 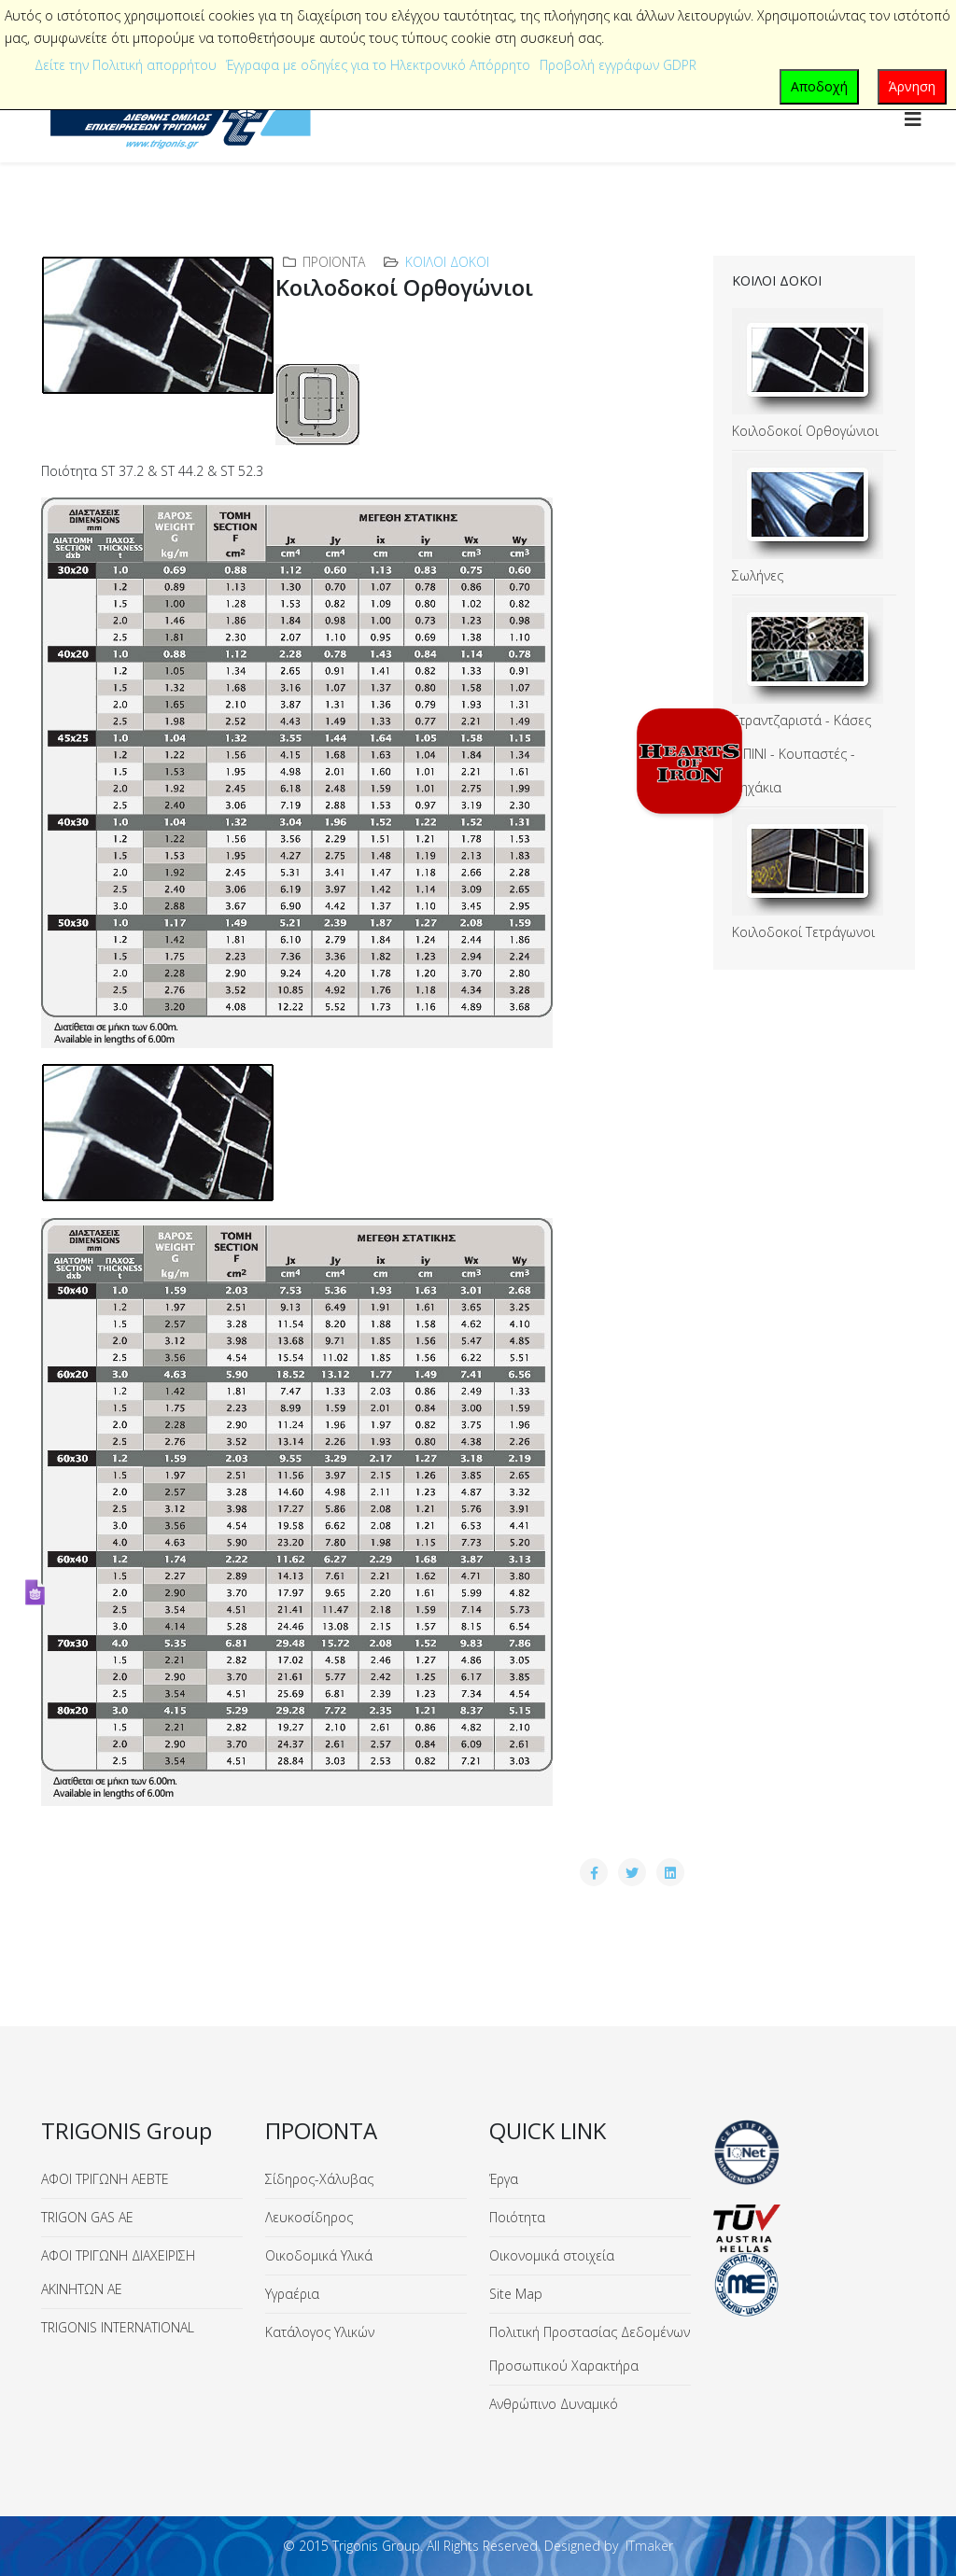 I want to click on launch Hearts of Iron game, so click(x=689, y=761).